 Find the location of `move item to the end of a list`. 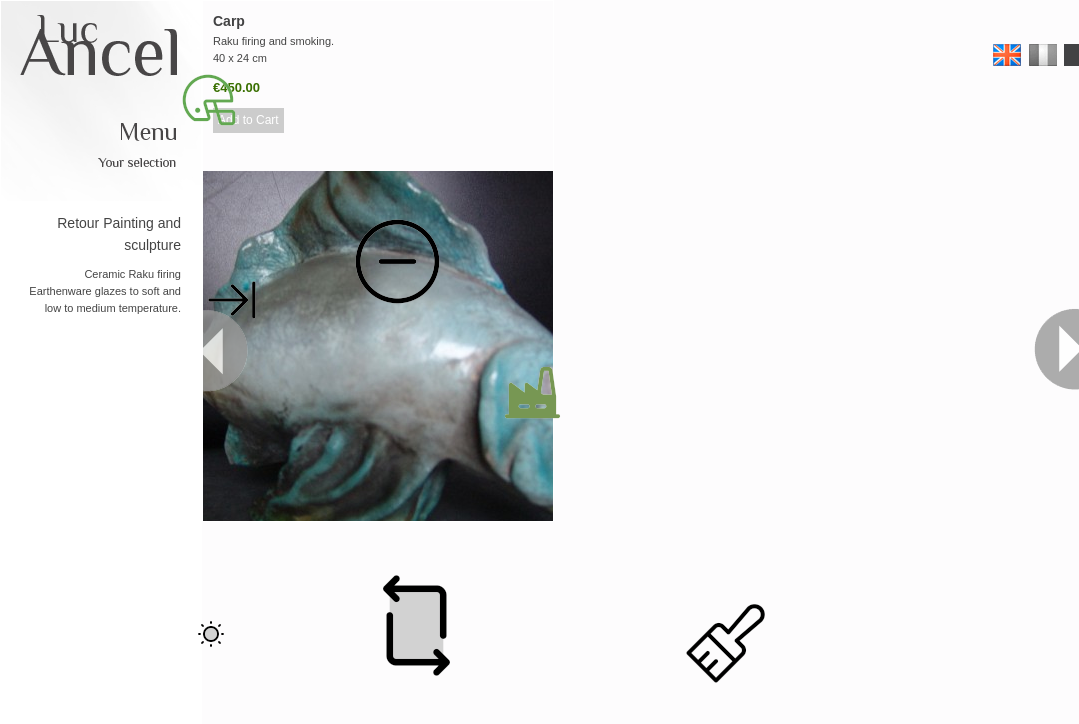

move item to the end of a list is located at coordinates (233, 300).